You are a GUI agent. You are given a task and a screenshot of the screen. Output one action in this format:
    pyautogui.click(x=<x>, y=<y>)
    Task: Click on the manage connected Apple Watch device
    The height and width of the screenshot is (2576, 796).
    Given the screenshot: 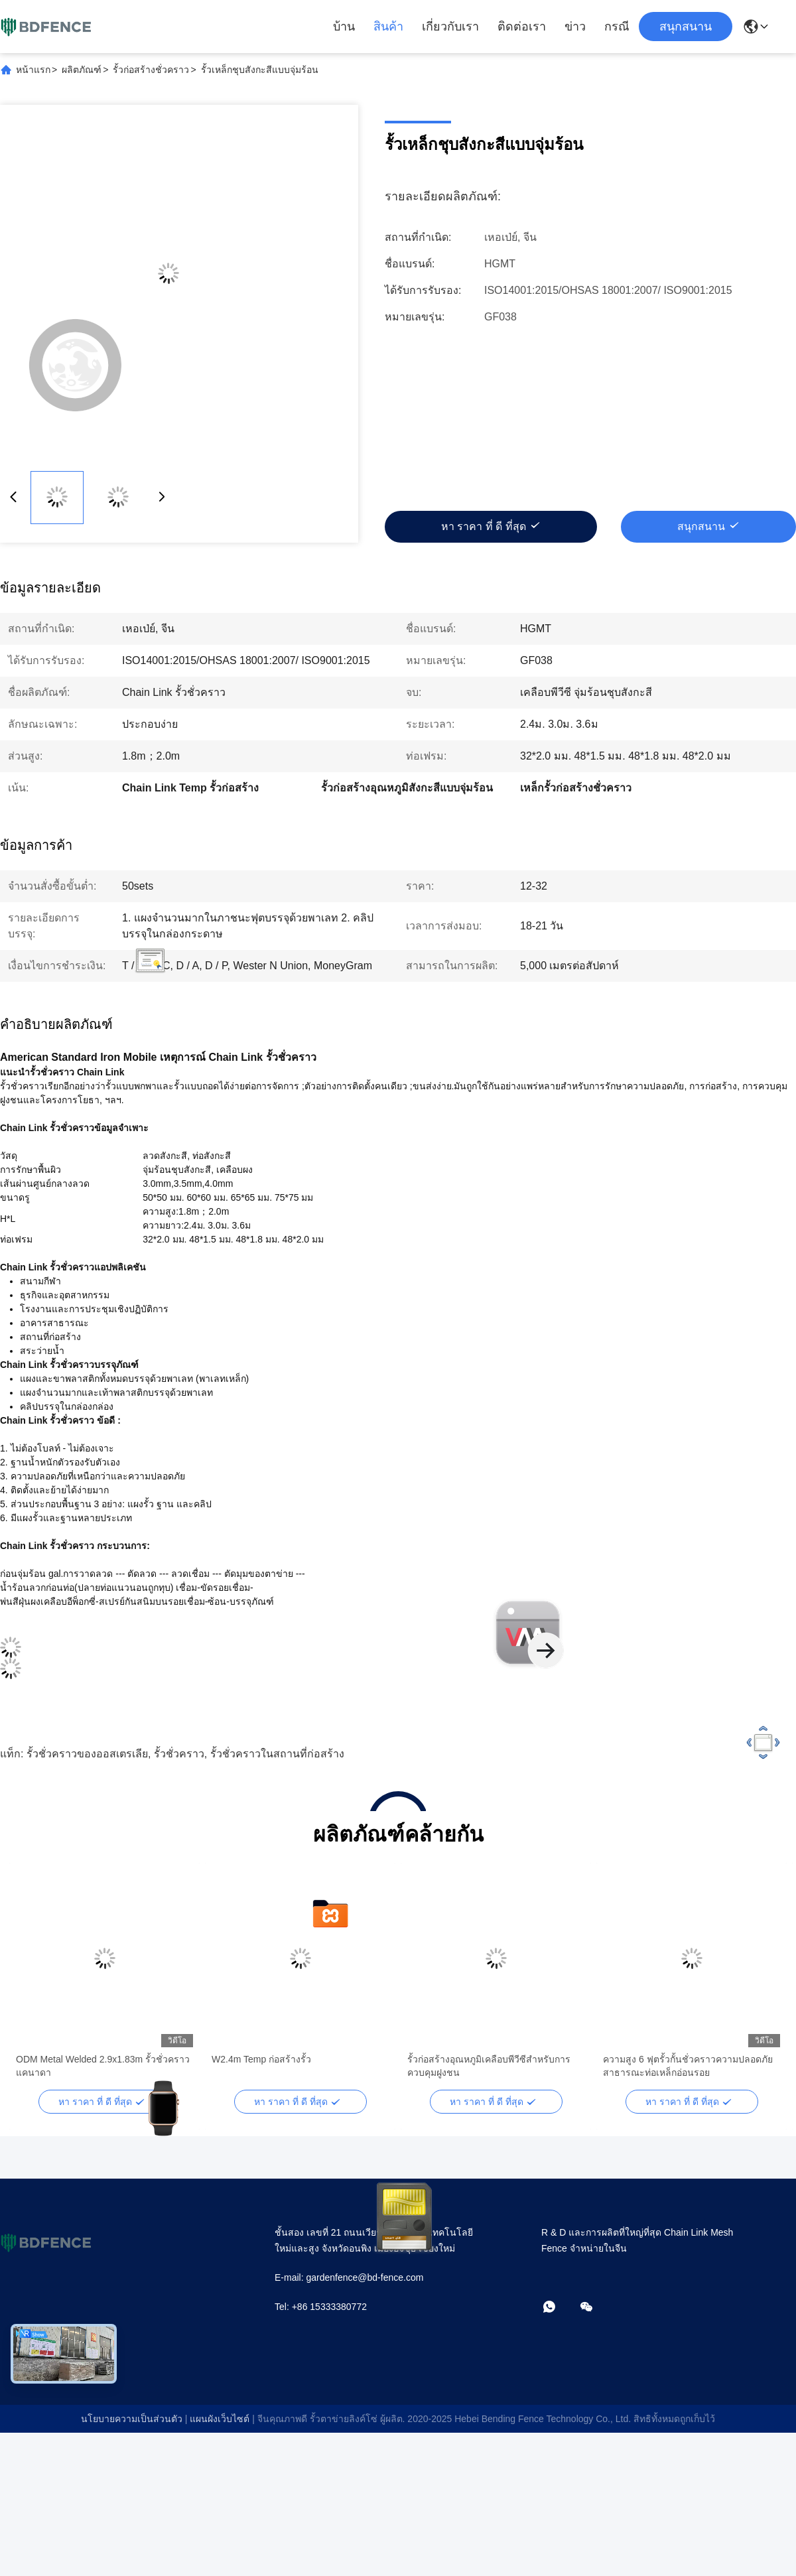 What is the action you would take?
    pyautogui.click(x=163, y=2108)
    